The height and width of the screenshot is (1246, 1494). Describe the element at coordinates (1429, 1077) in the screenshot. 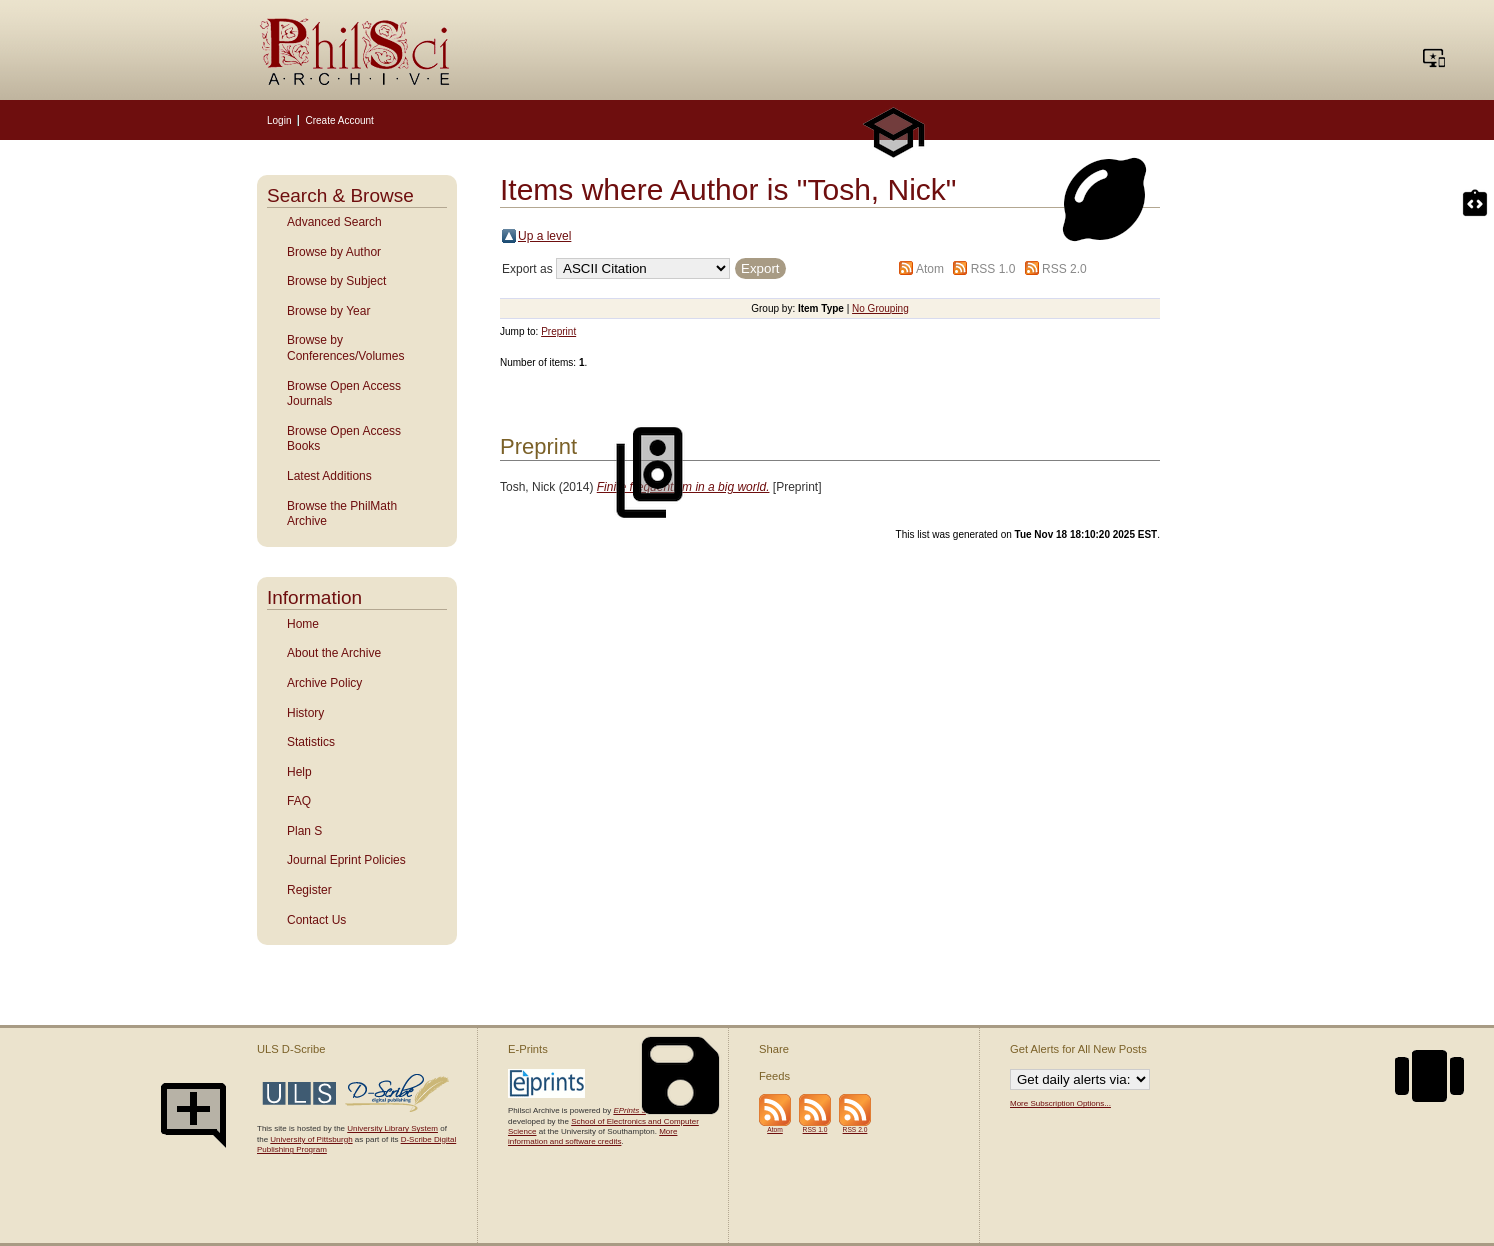

I see `view content in carousel format` at that location.